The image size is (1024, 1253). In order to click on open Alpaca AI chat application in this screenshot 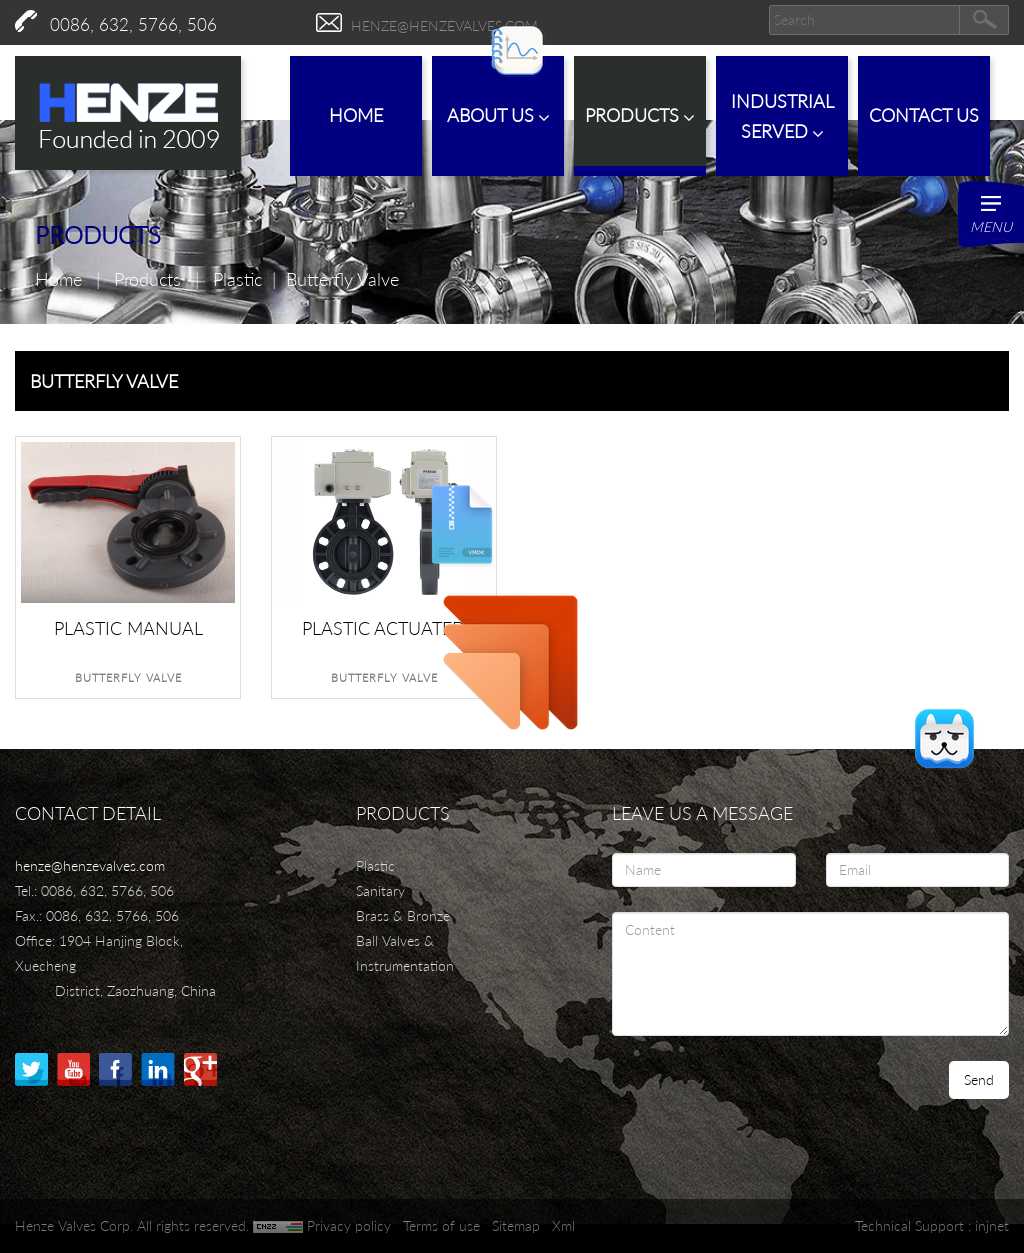, I will do `click(944, 738)`.